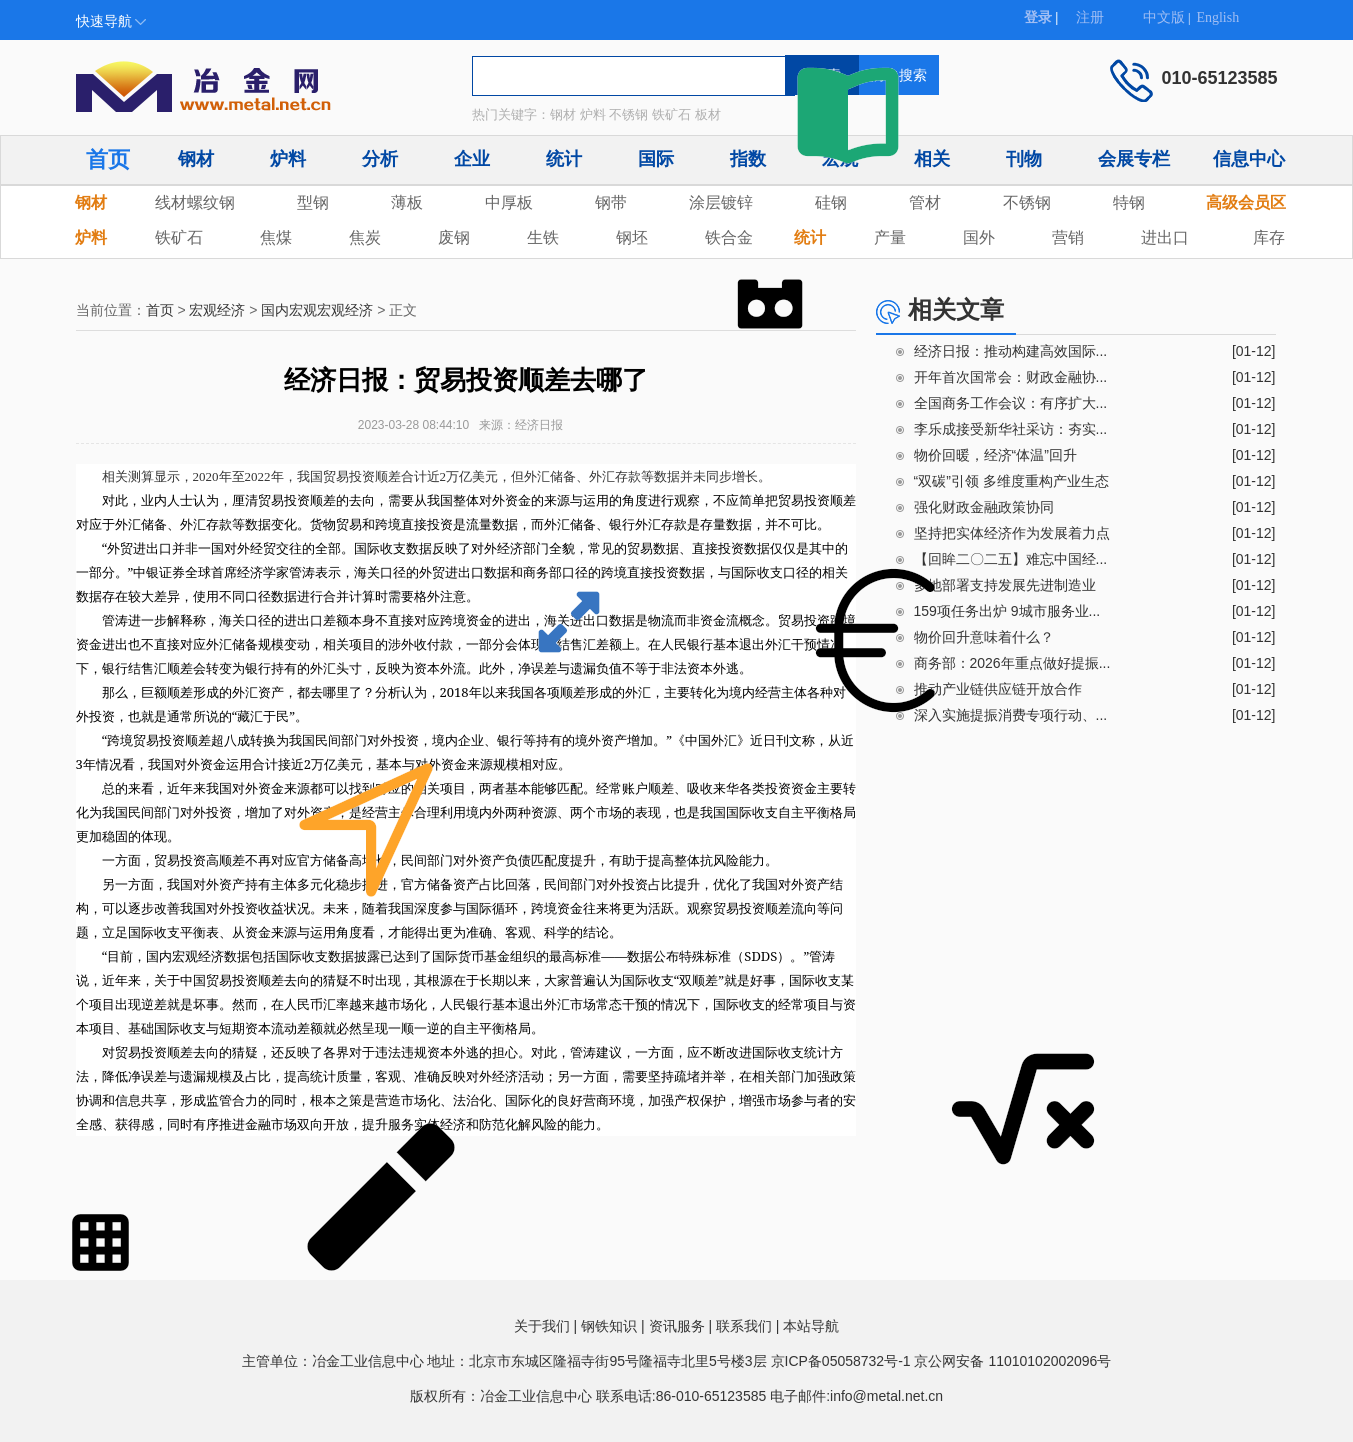 The height and width of the screenshot is (1442, 1353). Describe the element at coordinates (770, 304) in the screenshot. I see `simplybuilt brand logo` at that location.